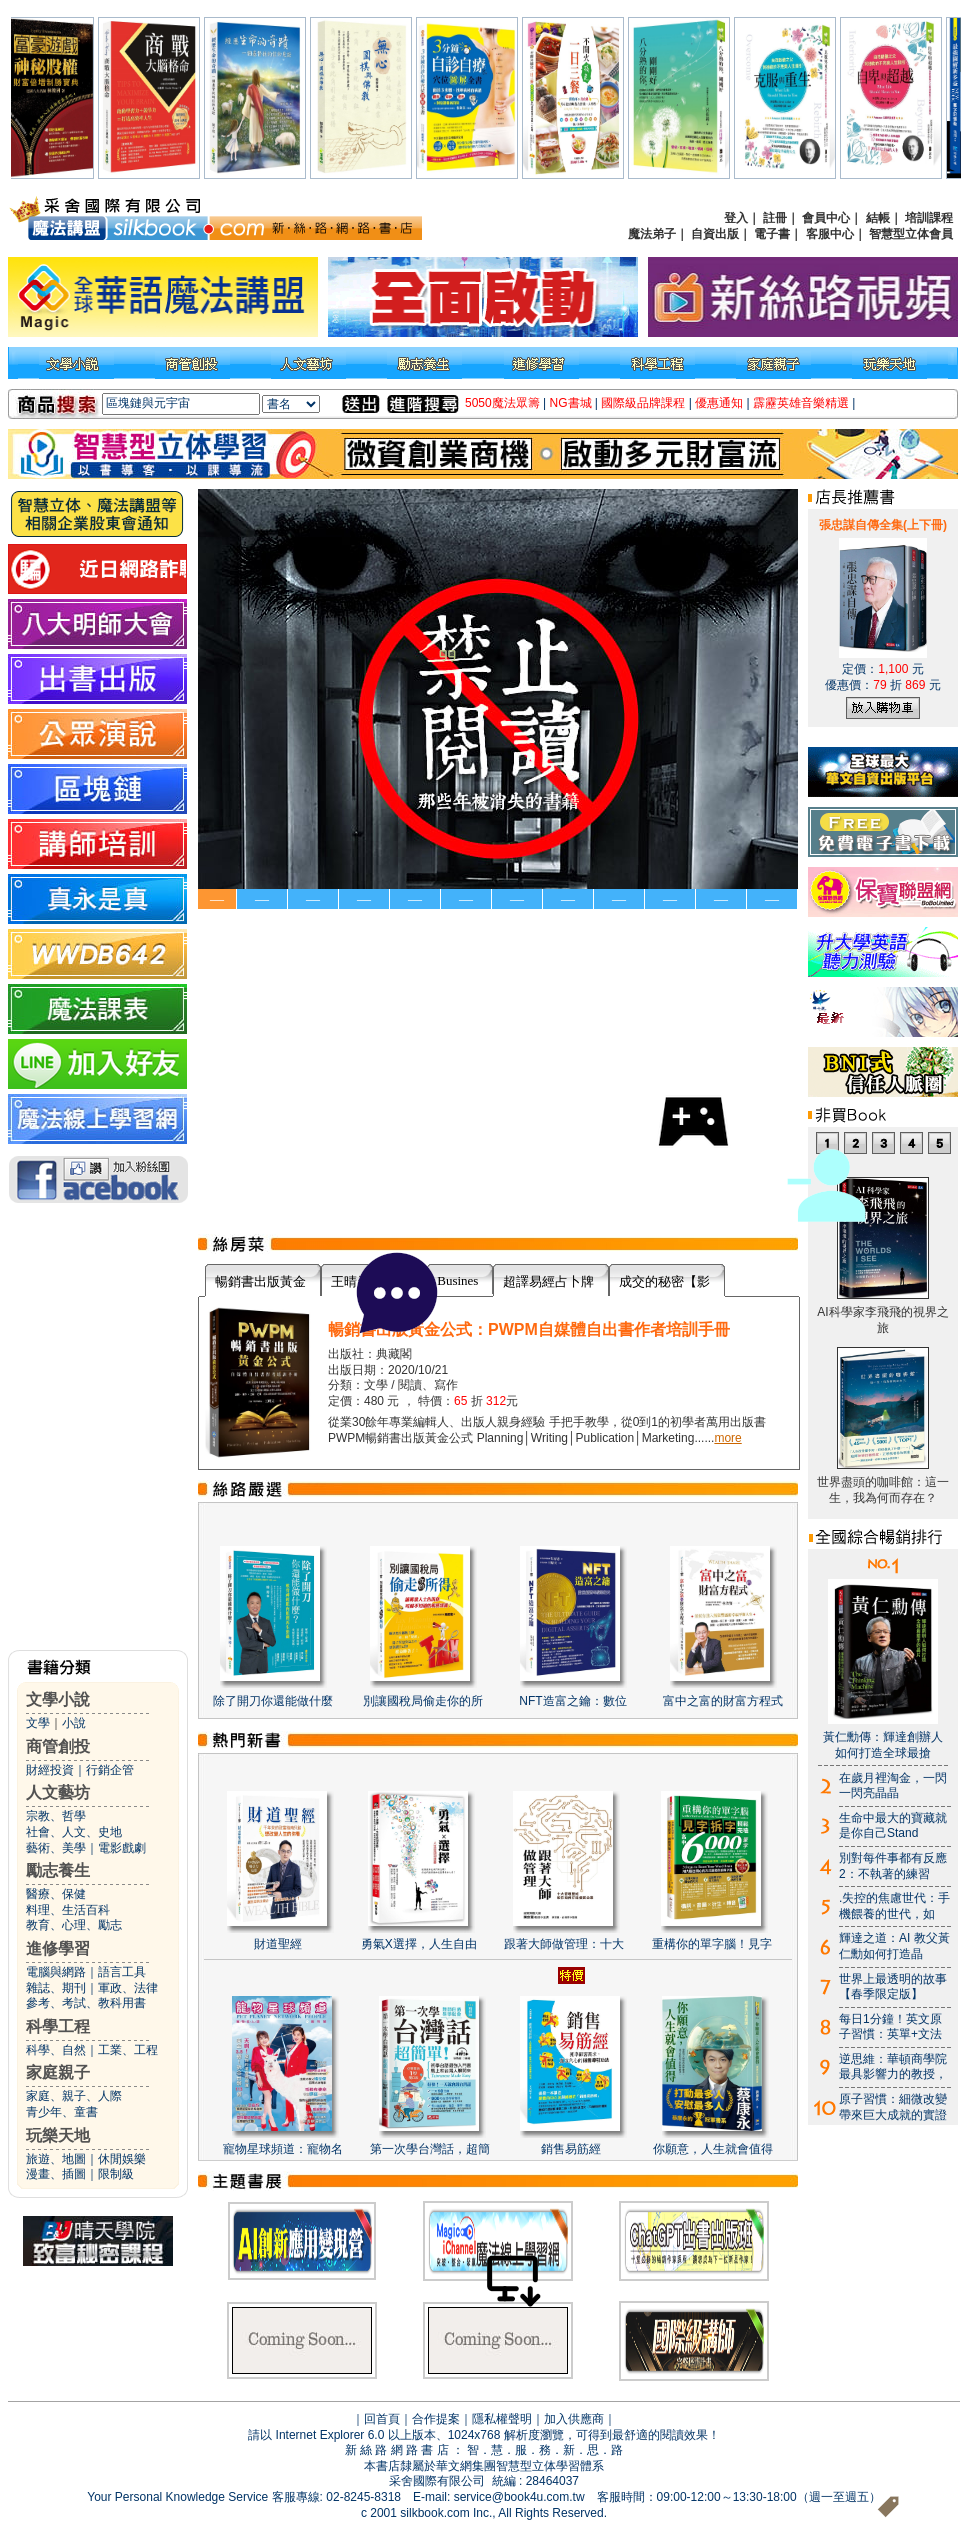 The width and height of the screenshot is (964, 2529). Describe the element at coordinates (397, 1293) in the screenshot. I see `open chat or messaging` at that location.